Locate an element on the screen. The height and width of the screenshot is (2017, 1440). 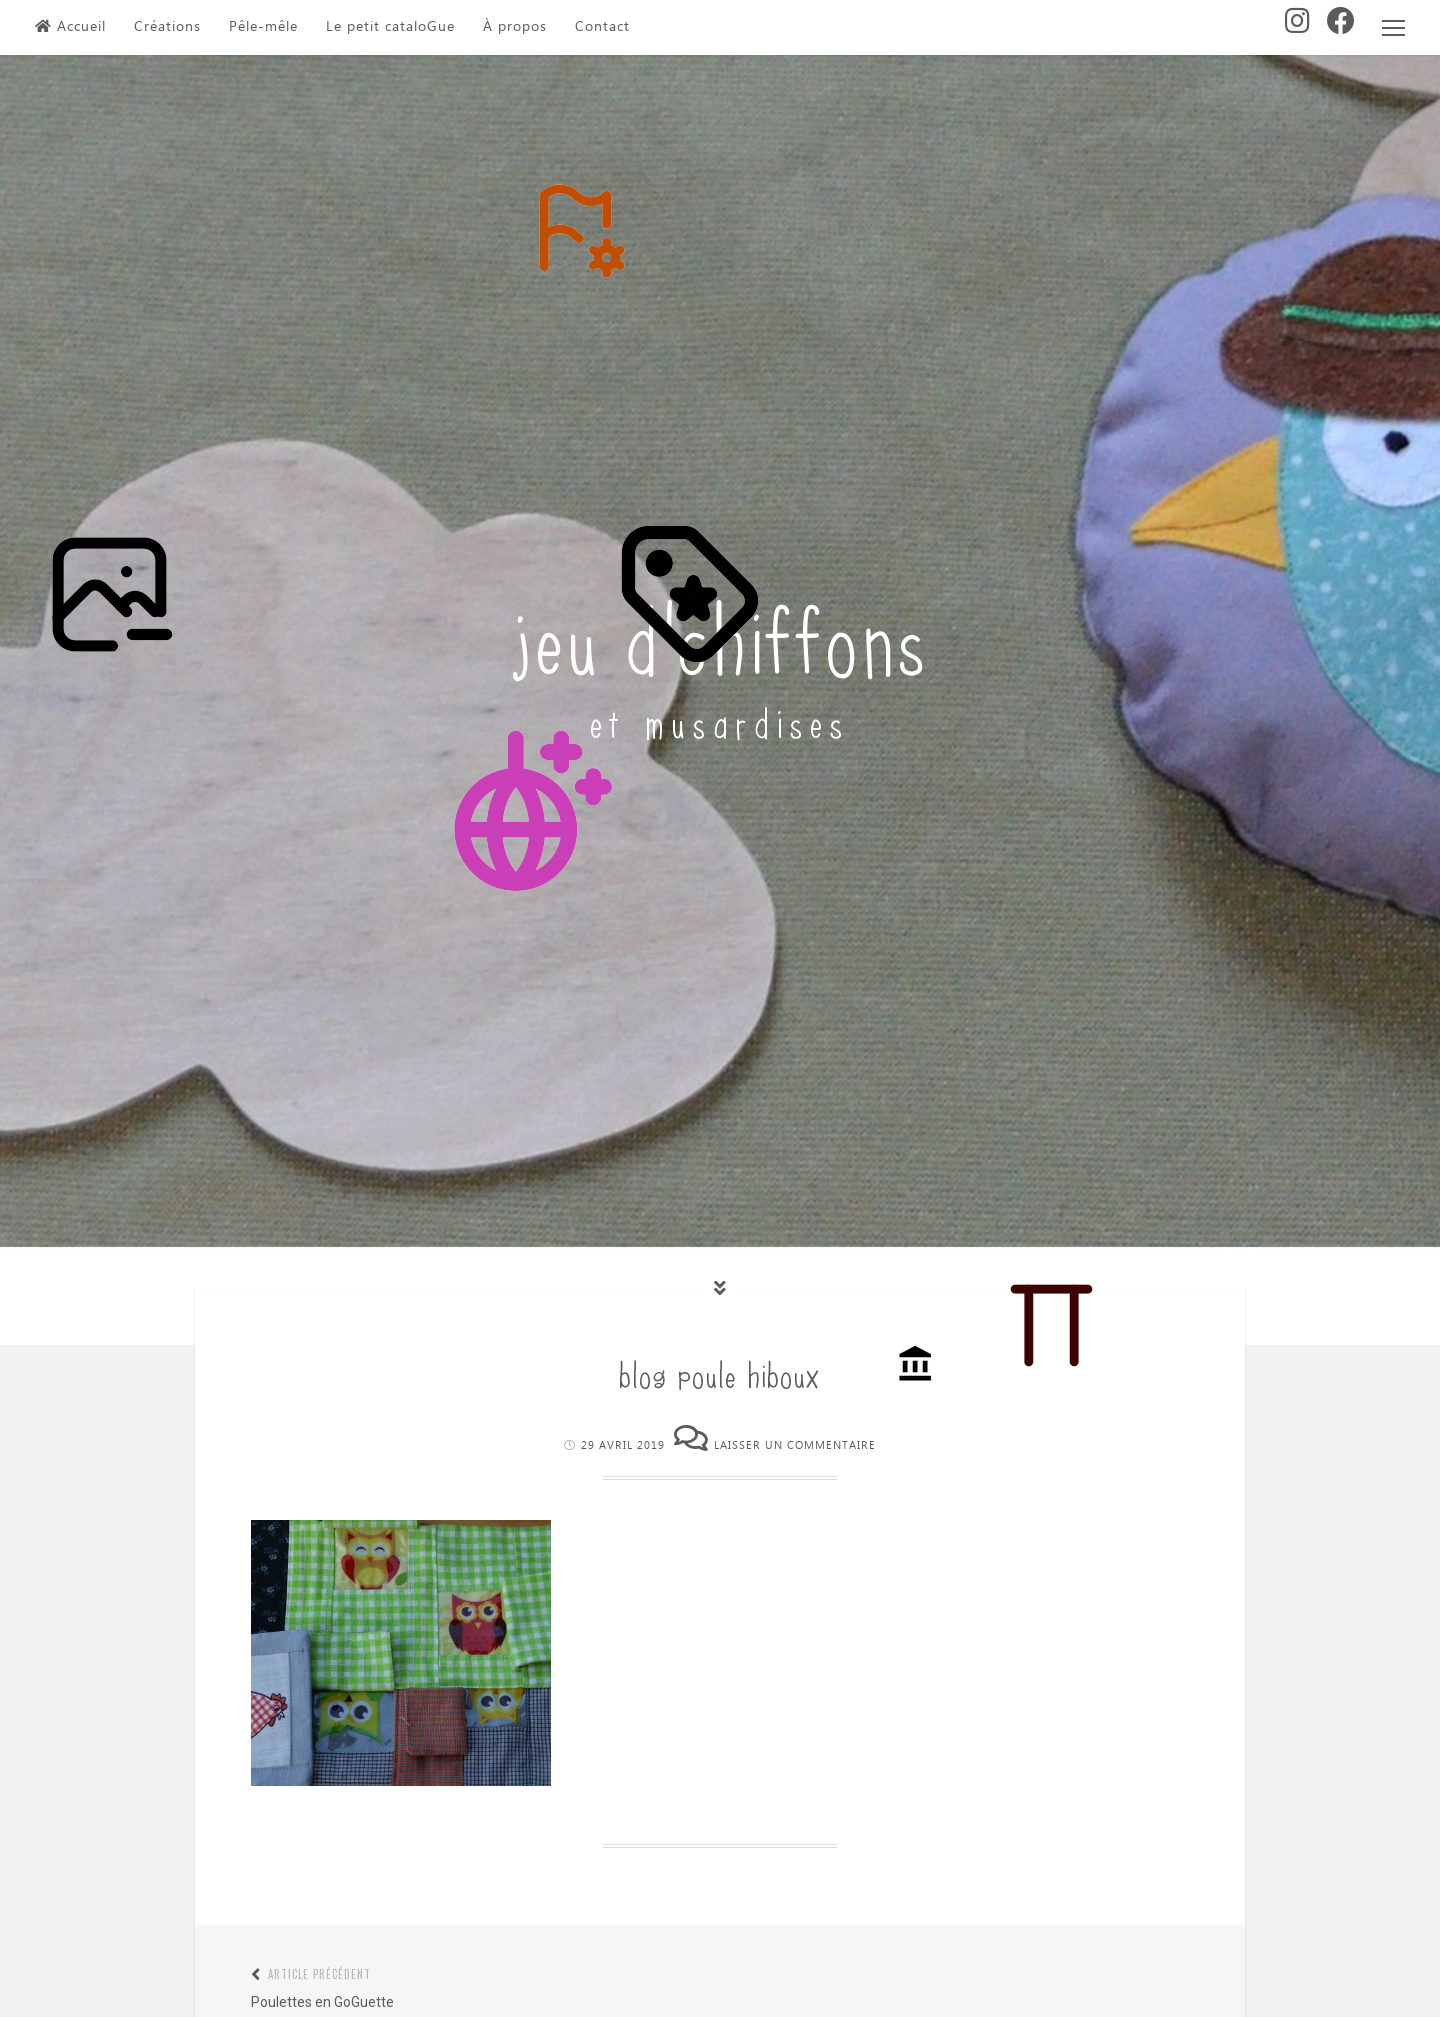
mark item as favorite is located at coordinates (690, 594).